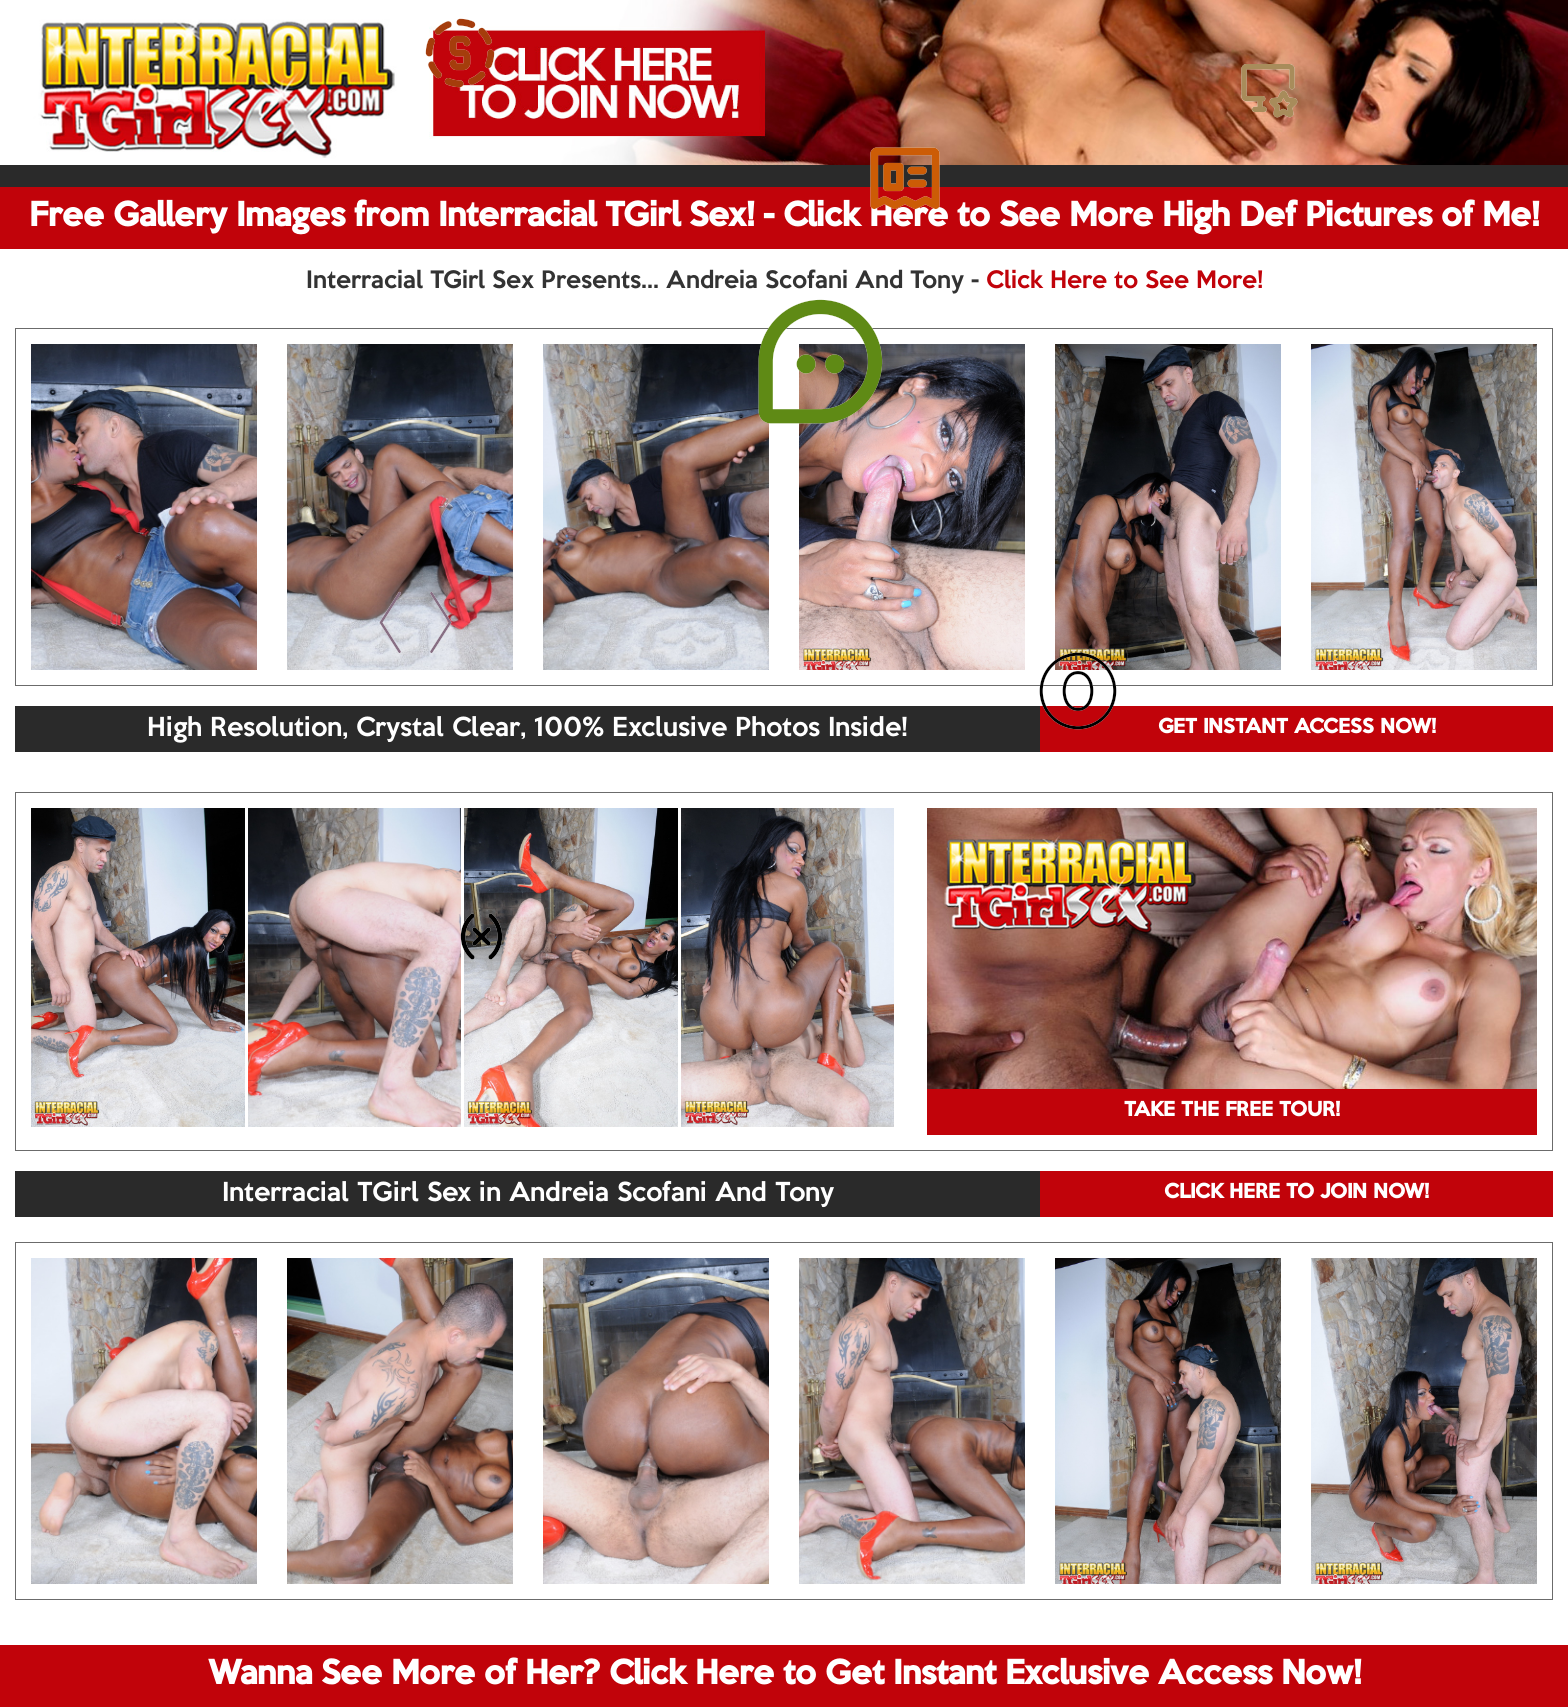 Image resolution: width=1568 pixels, height=1707 pixels. What do you see at coordinates (415, 622) in the screenshot?
I see `view or edit code/markup` at bounding box center [415, 622].